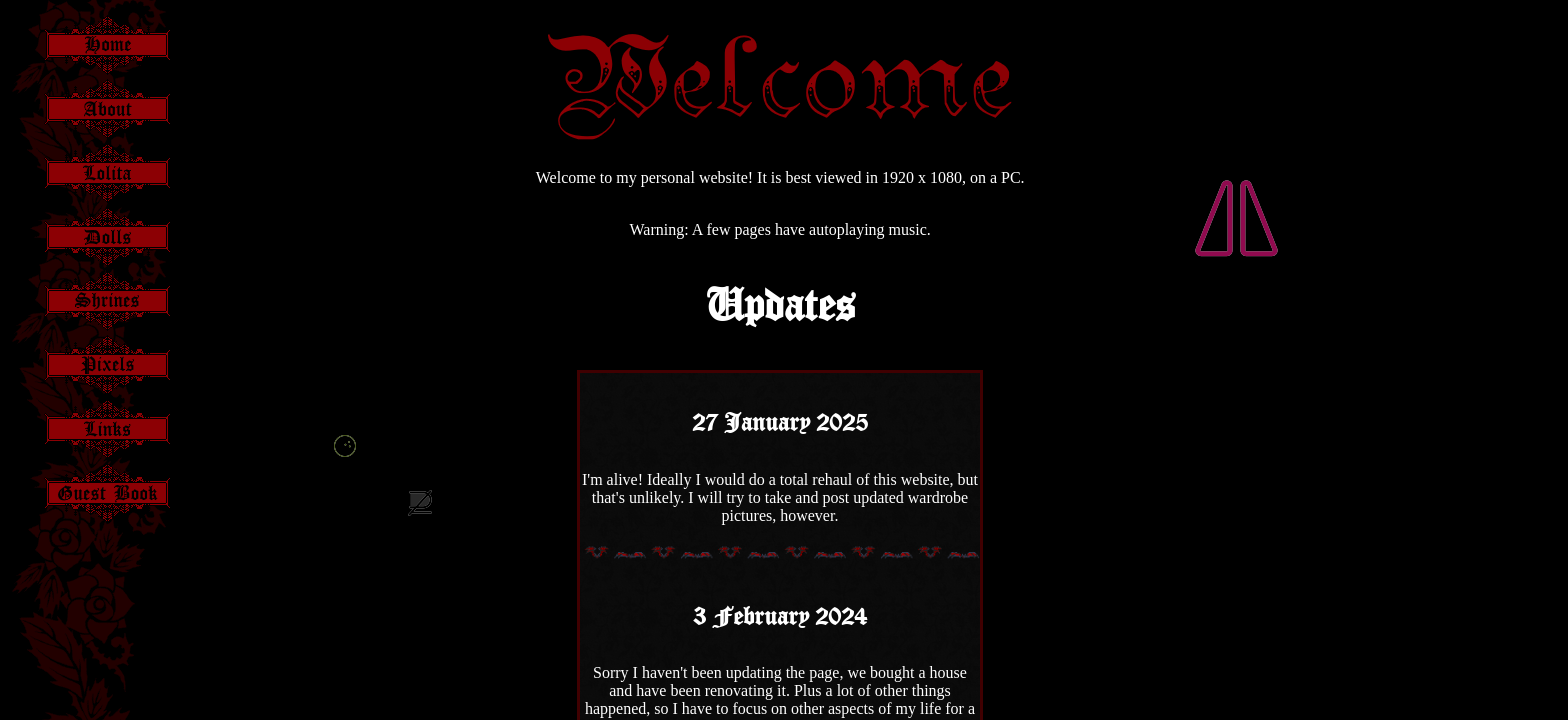 The width and height of the screenshot is (1568, 720). Describe the element at coordinates (1236, 221) in the screenshot. I see `flip image horizontally` at that location.